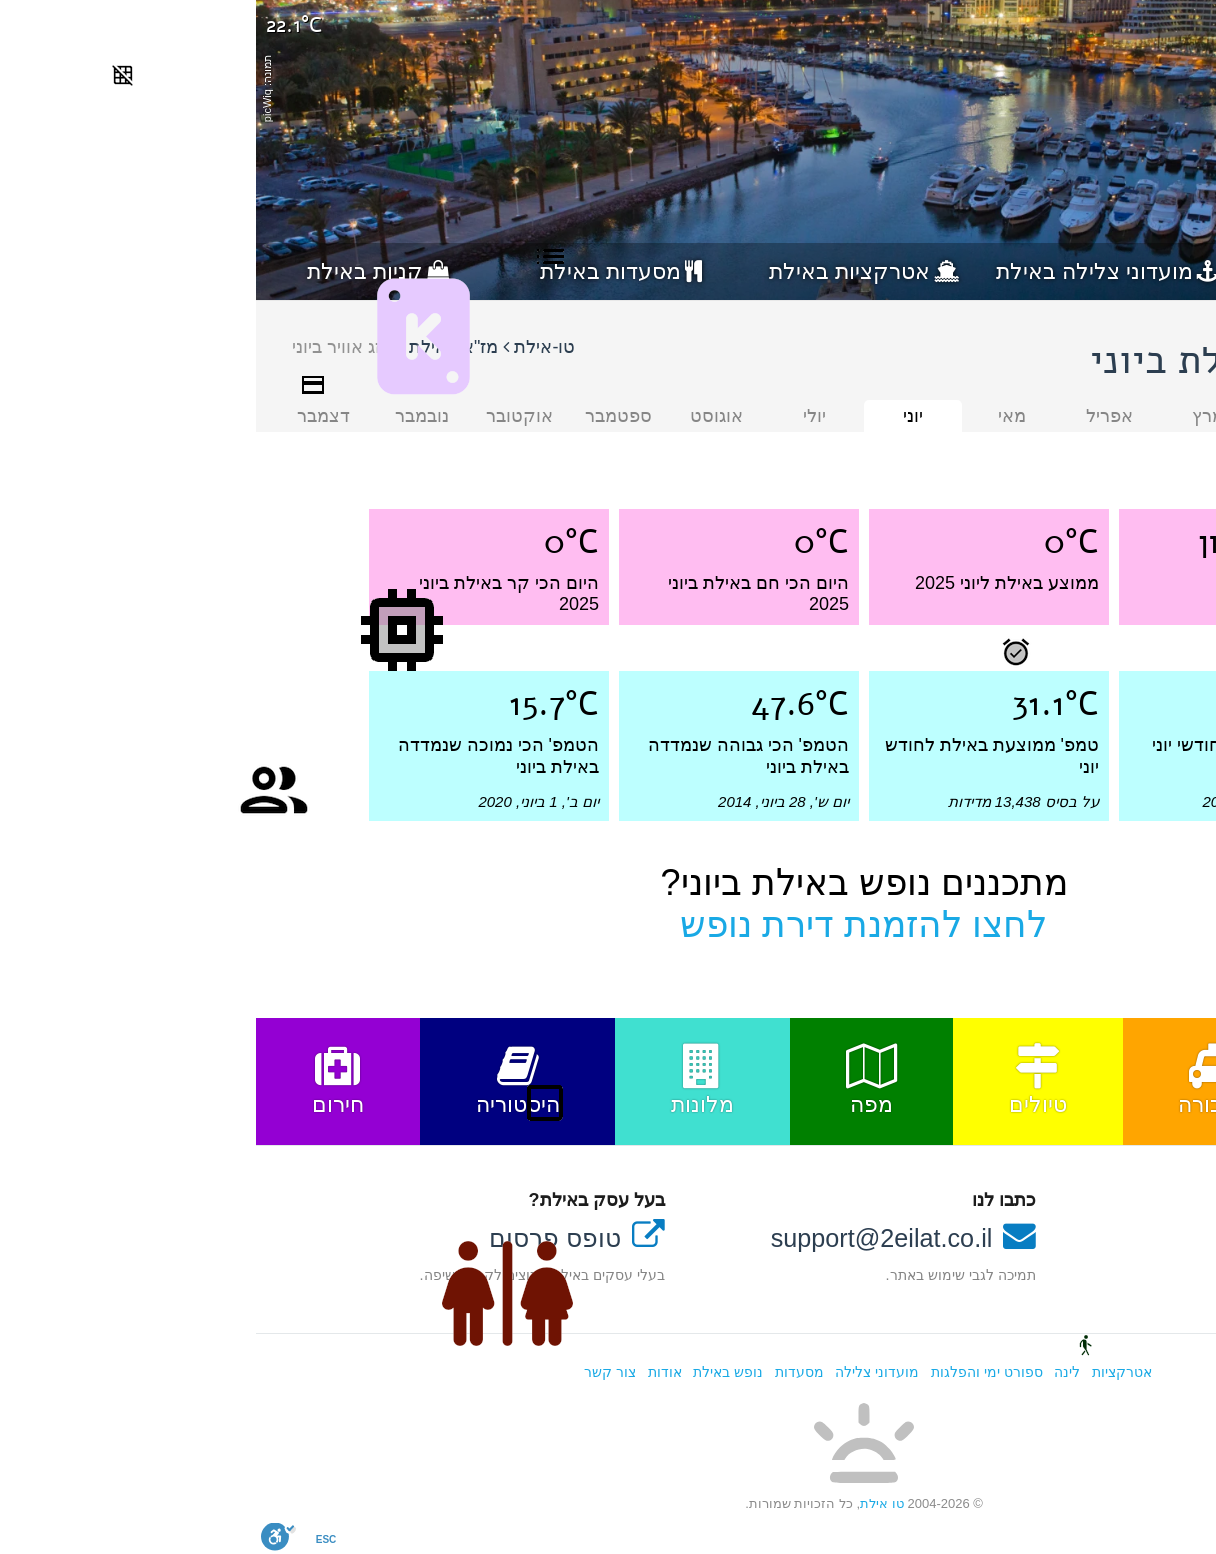  I want to click on disable grid view, so click(123, 75).